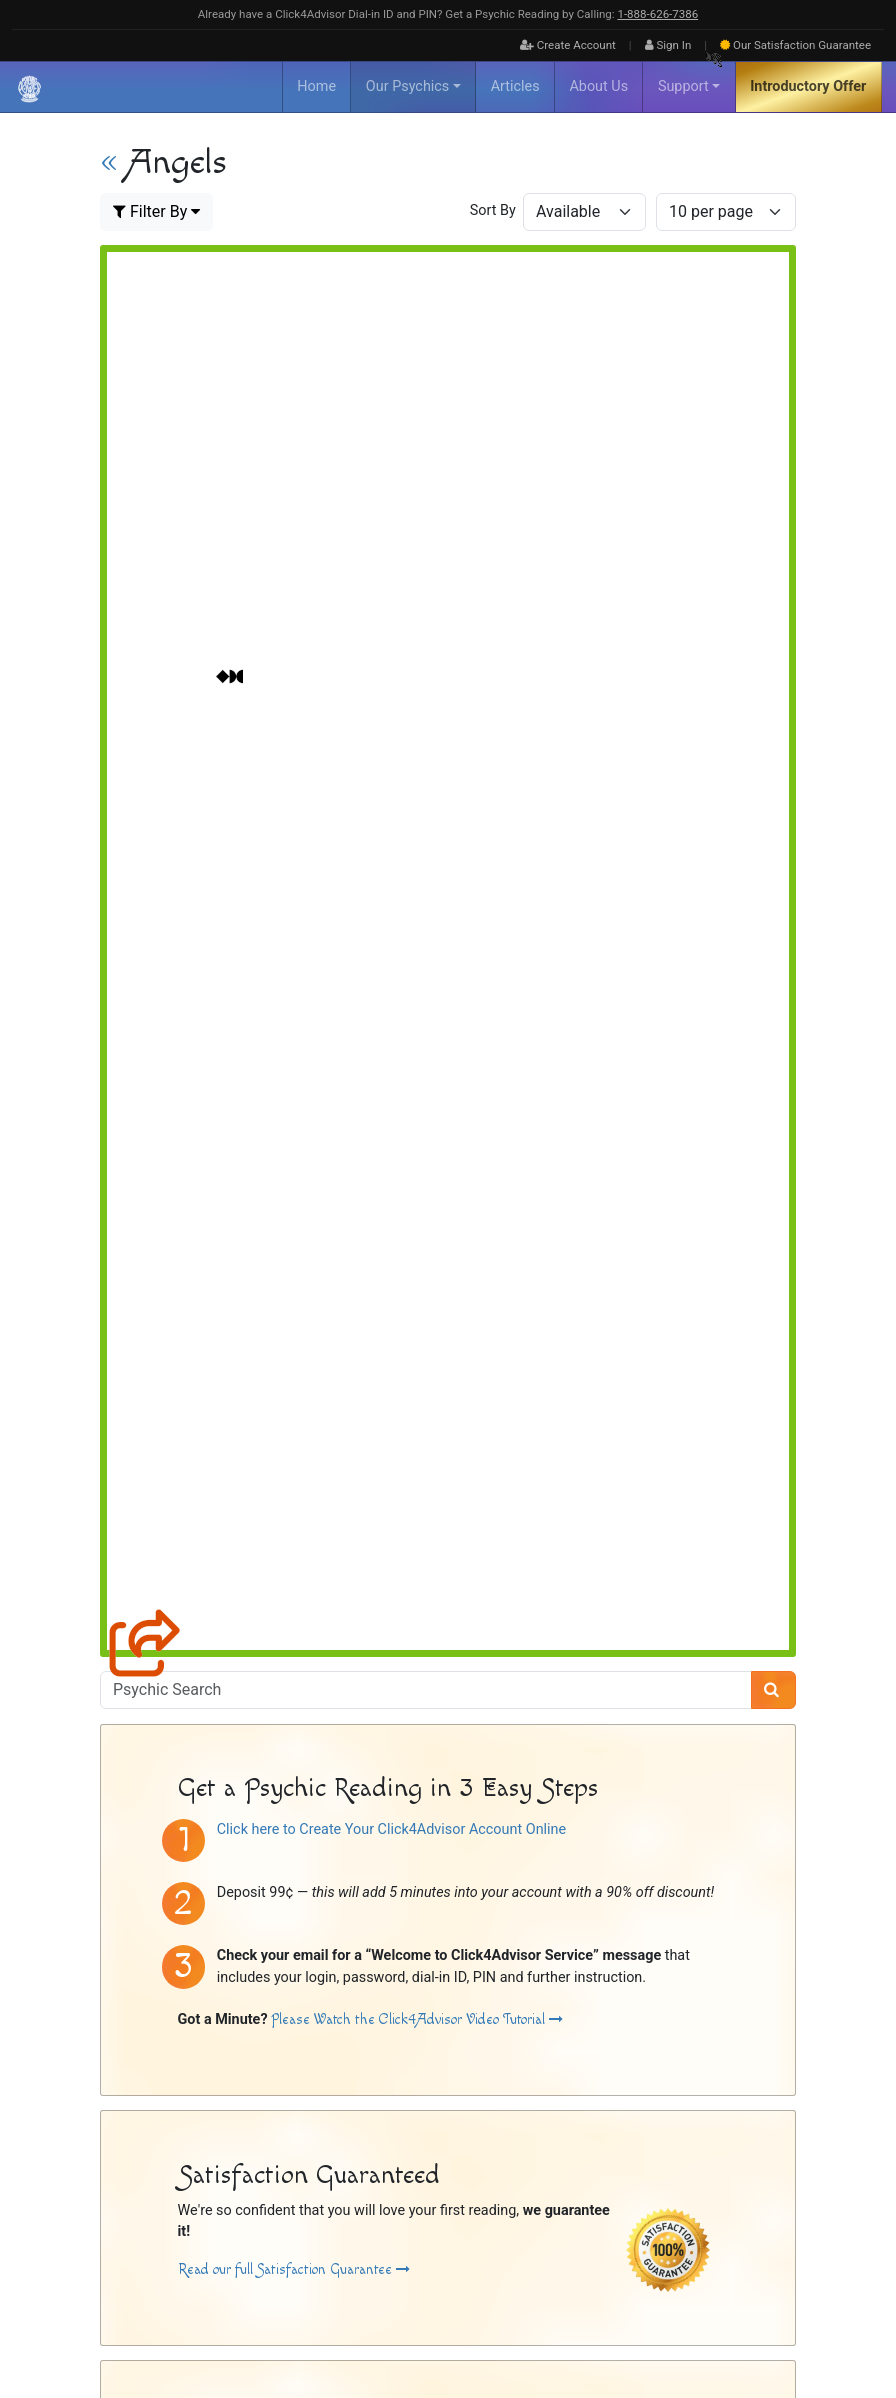 Image resolution: width=896 pixels, height=2398 pixels. Describe the element at coordinates (714, 60) in the screenshot. I see `web3.js library or project branding` at that location.